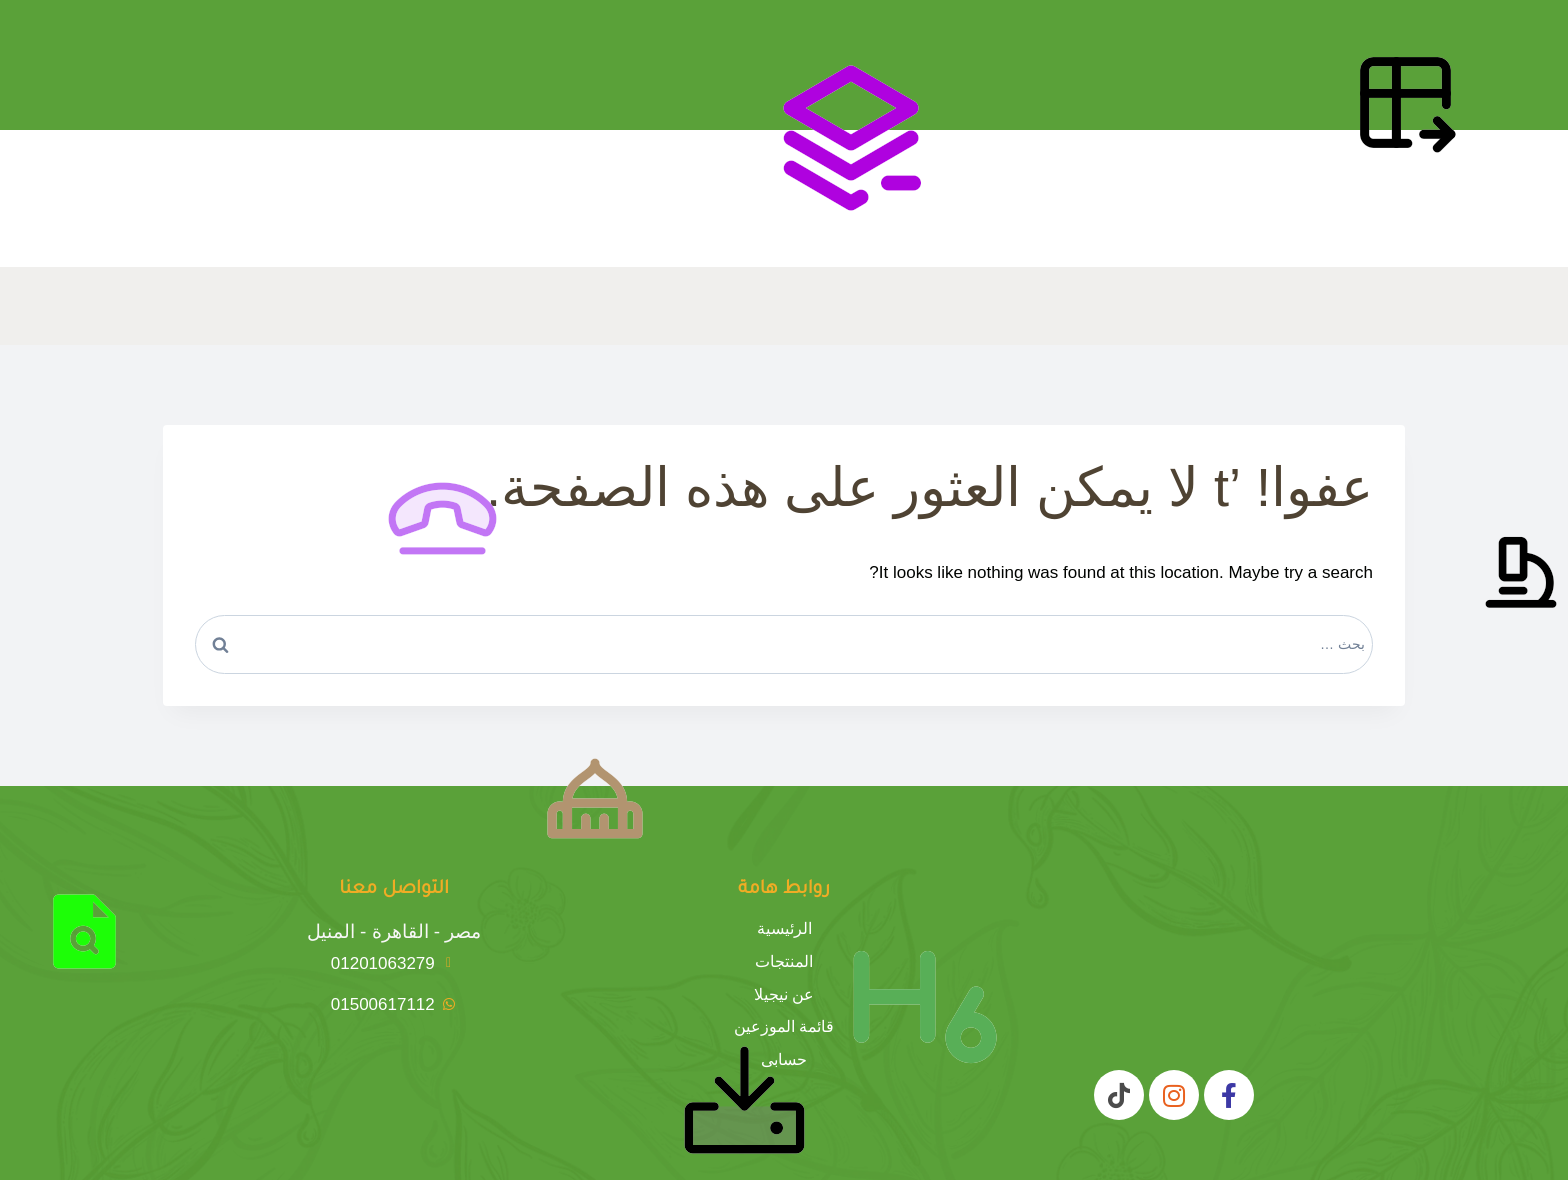  Describe the element at coordinates (595, 803) in the screenshot. I see `indicates a nearby mosque or place of worship` at that location.